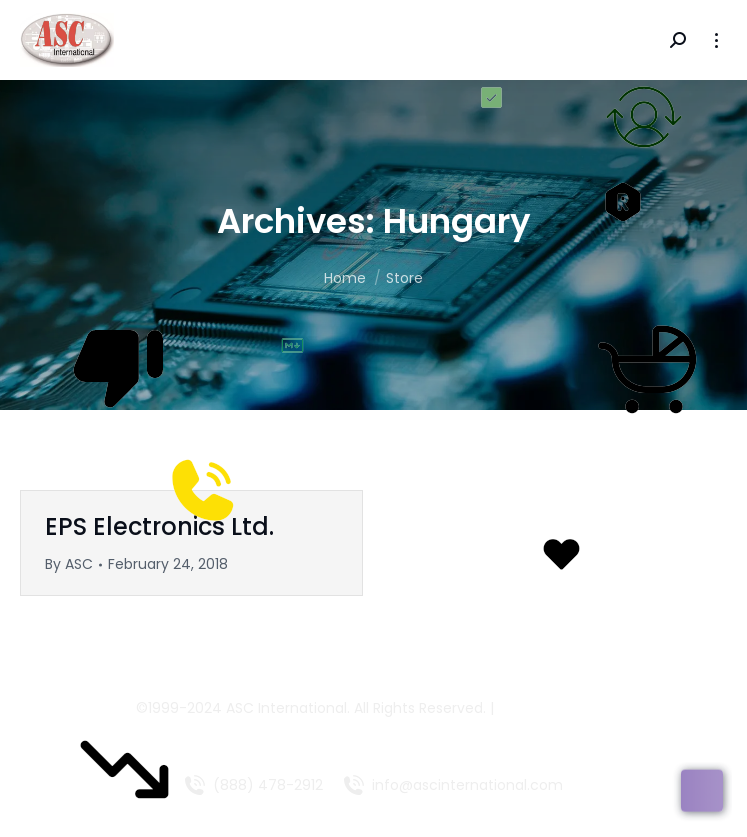  I want to click on indicates a restricted or rated content category, so click(623, 202).